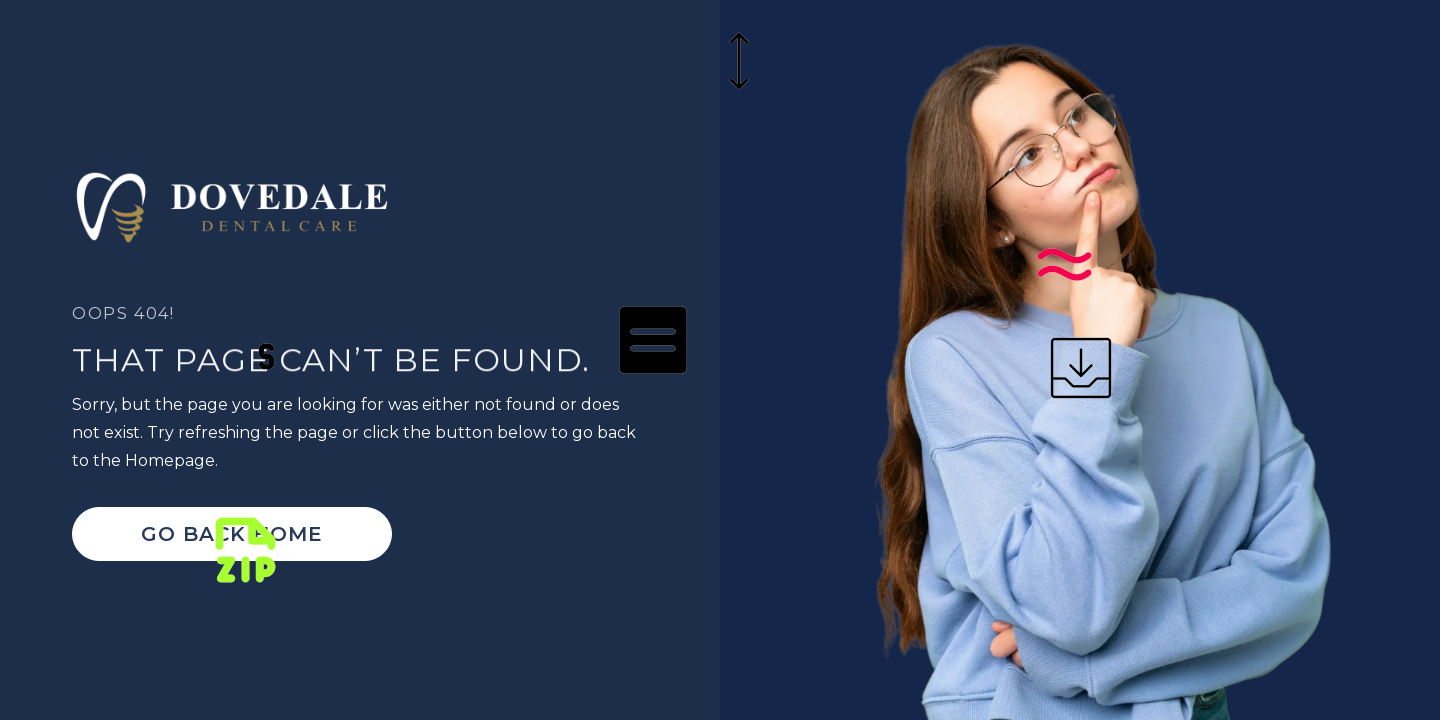  What do you see at coordinates (653, 340) in the screenshot?
I see `indicates equality or comparison between values` at bounding box center [653, 340].